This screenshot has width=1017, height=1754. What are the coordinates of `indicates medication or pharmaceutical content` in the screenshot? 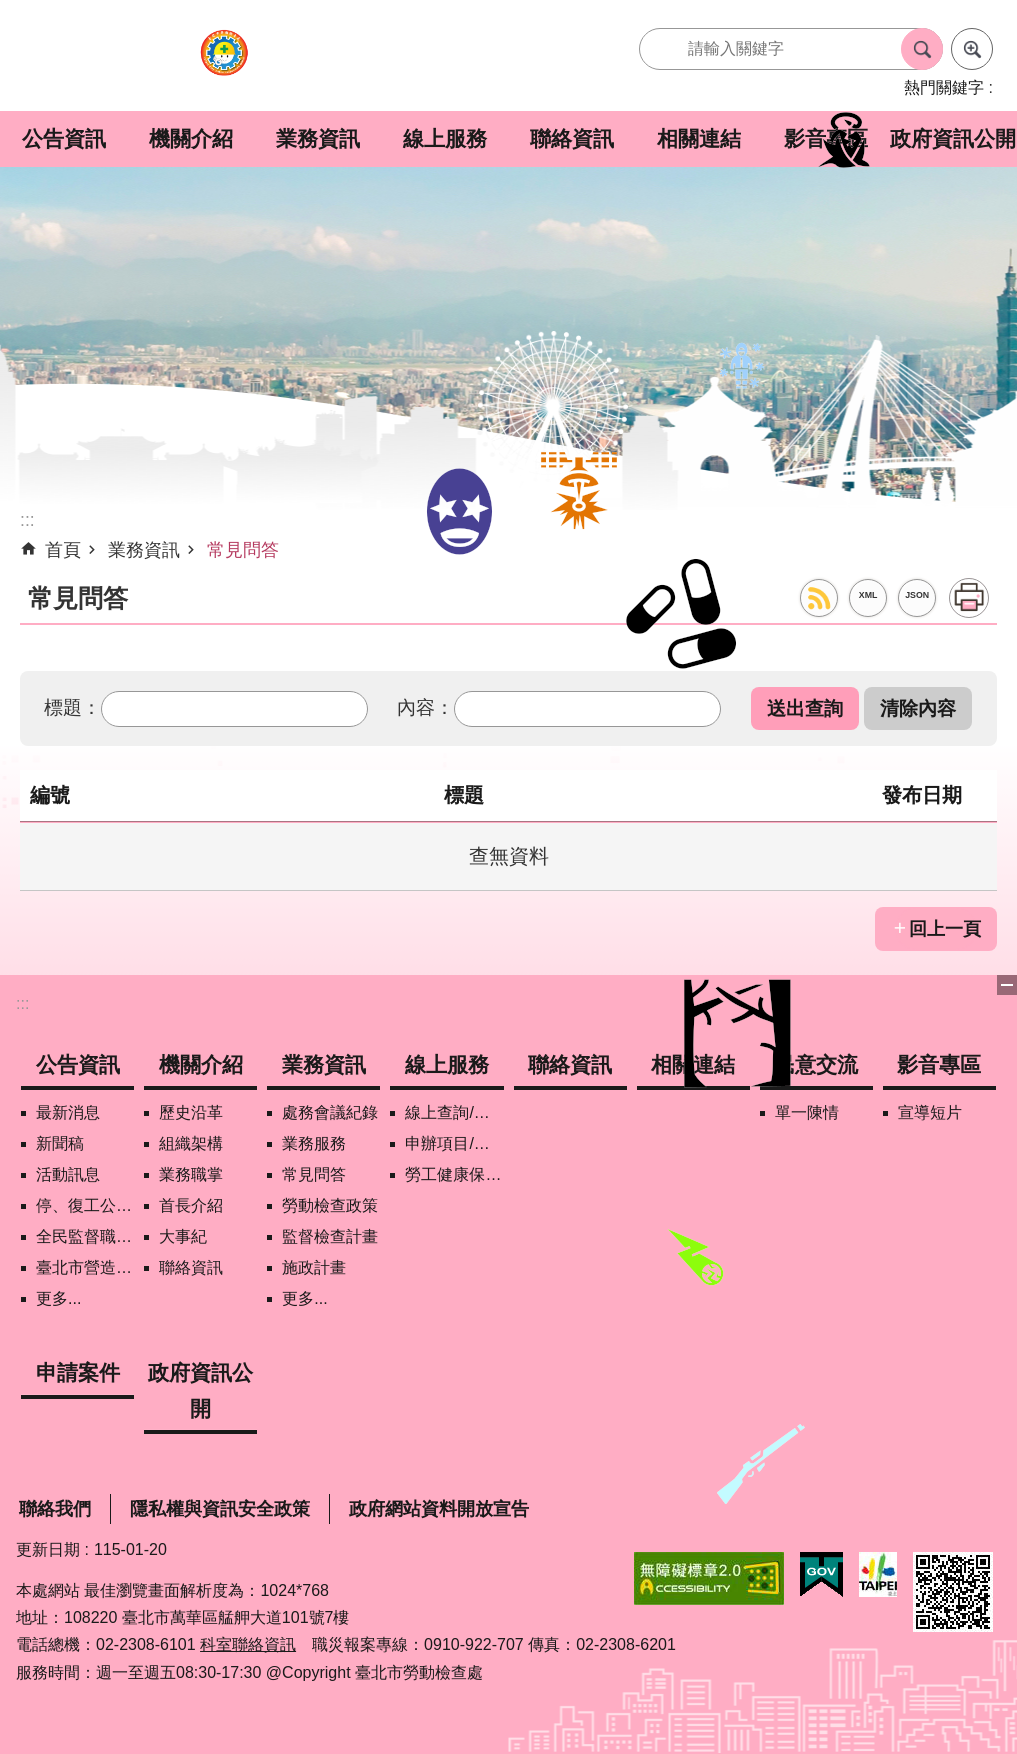 It's located at (680, 613).